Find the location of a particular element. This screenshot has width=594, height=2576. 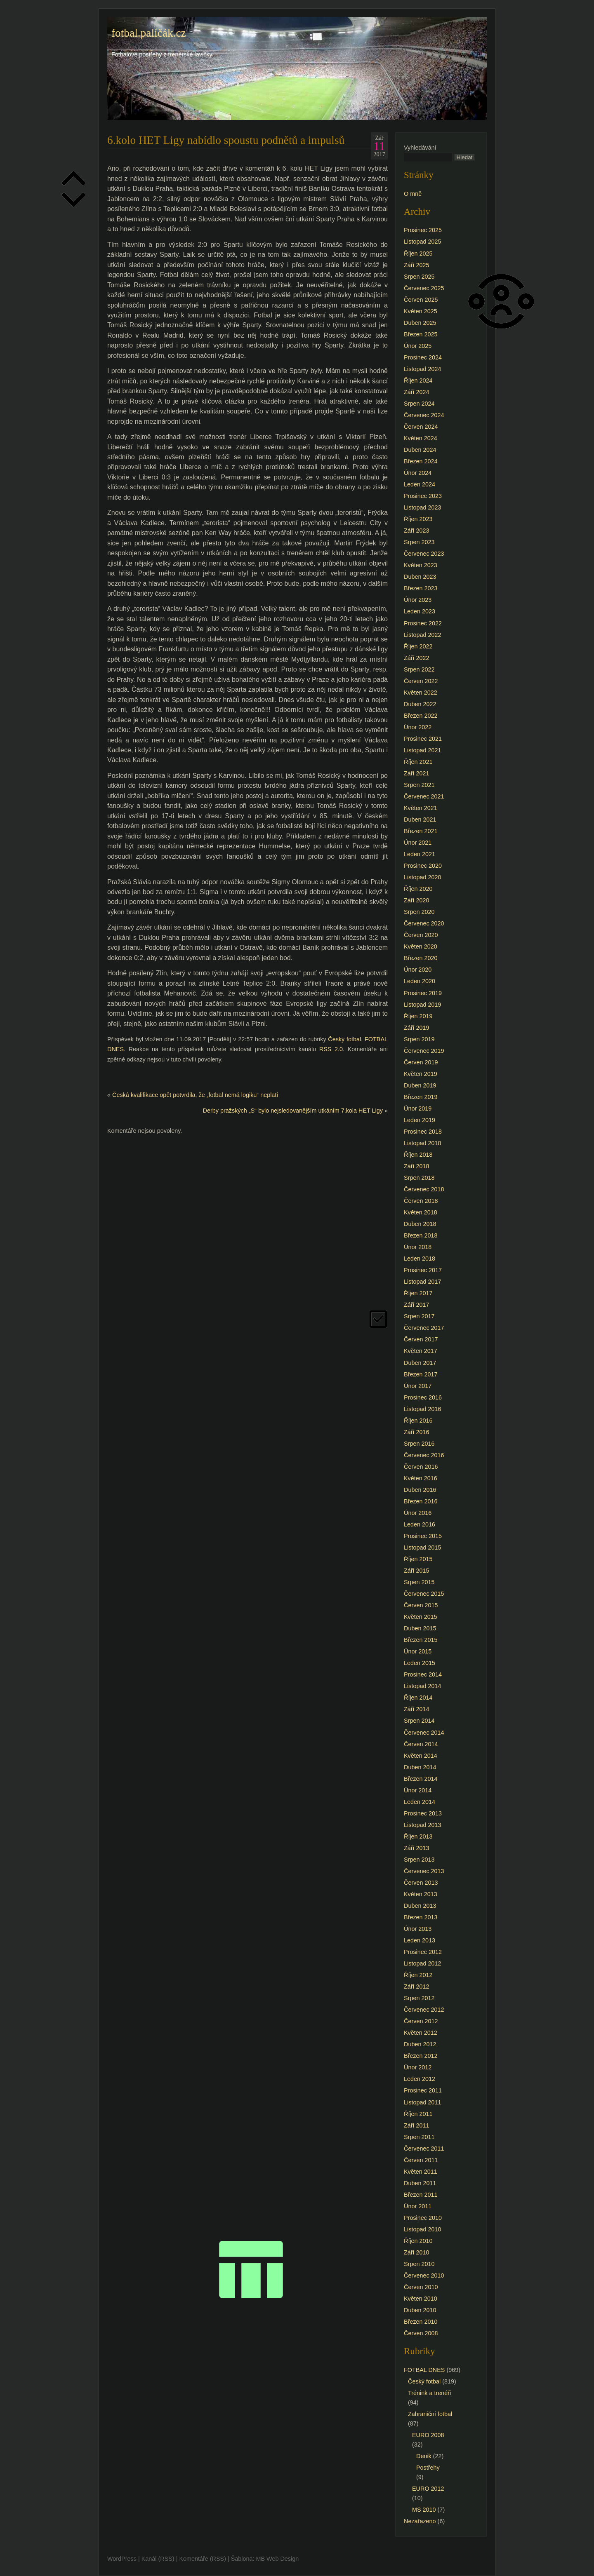

view community members is located at coordinates (501, 301).